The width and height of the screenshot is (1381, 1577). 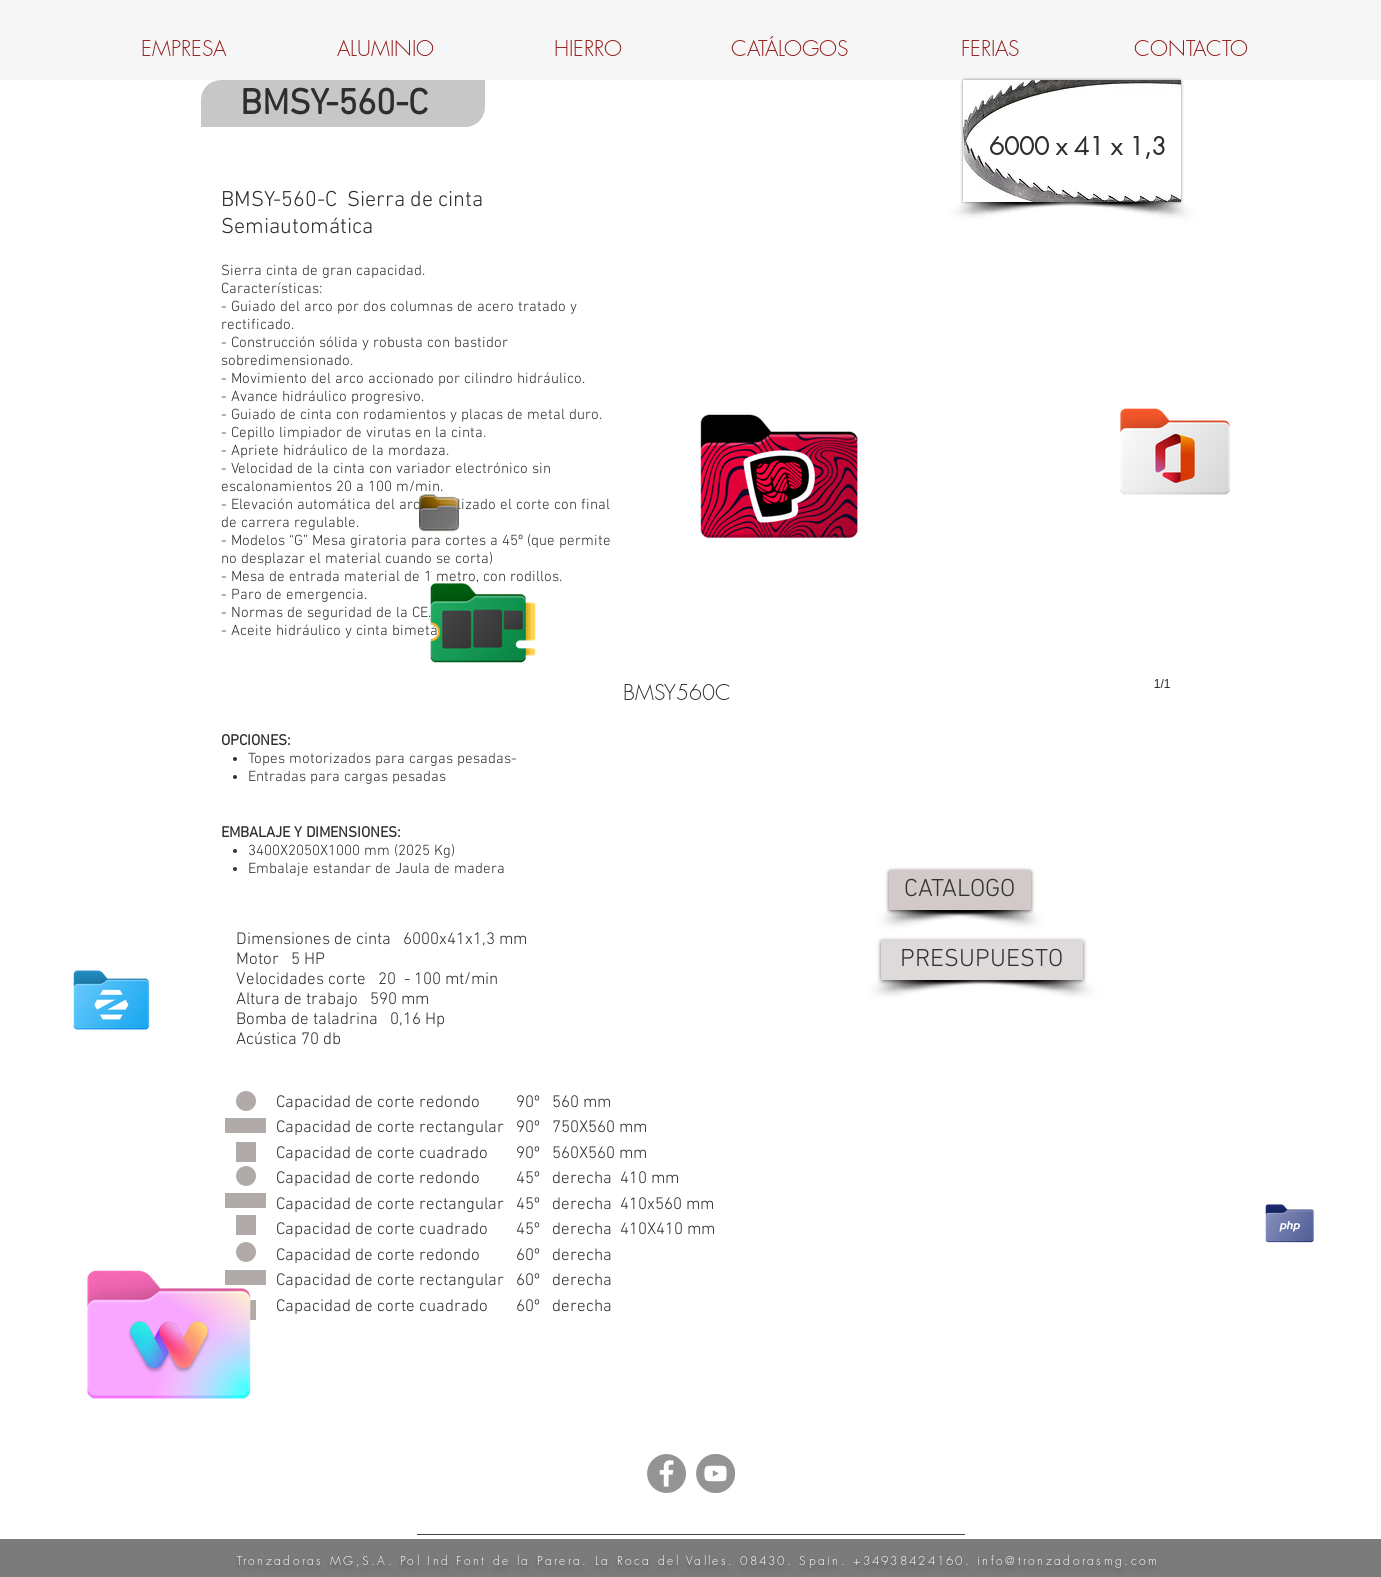 I want to click on drop files here to move them into this folder, so click(x=439, y=512).